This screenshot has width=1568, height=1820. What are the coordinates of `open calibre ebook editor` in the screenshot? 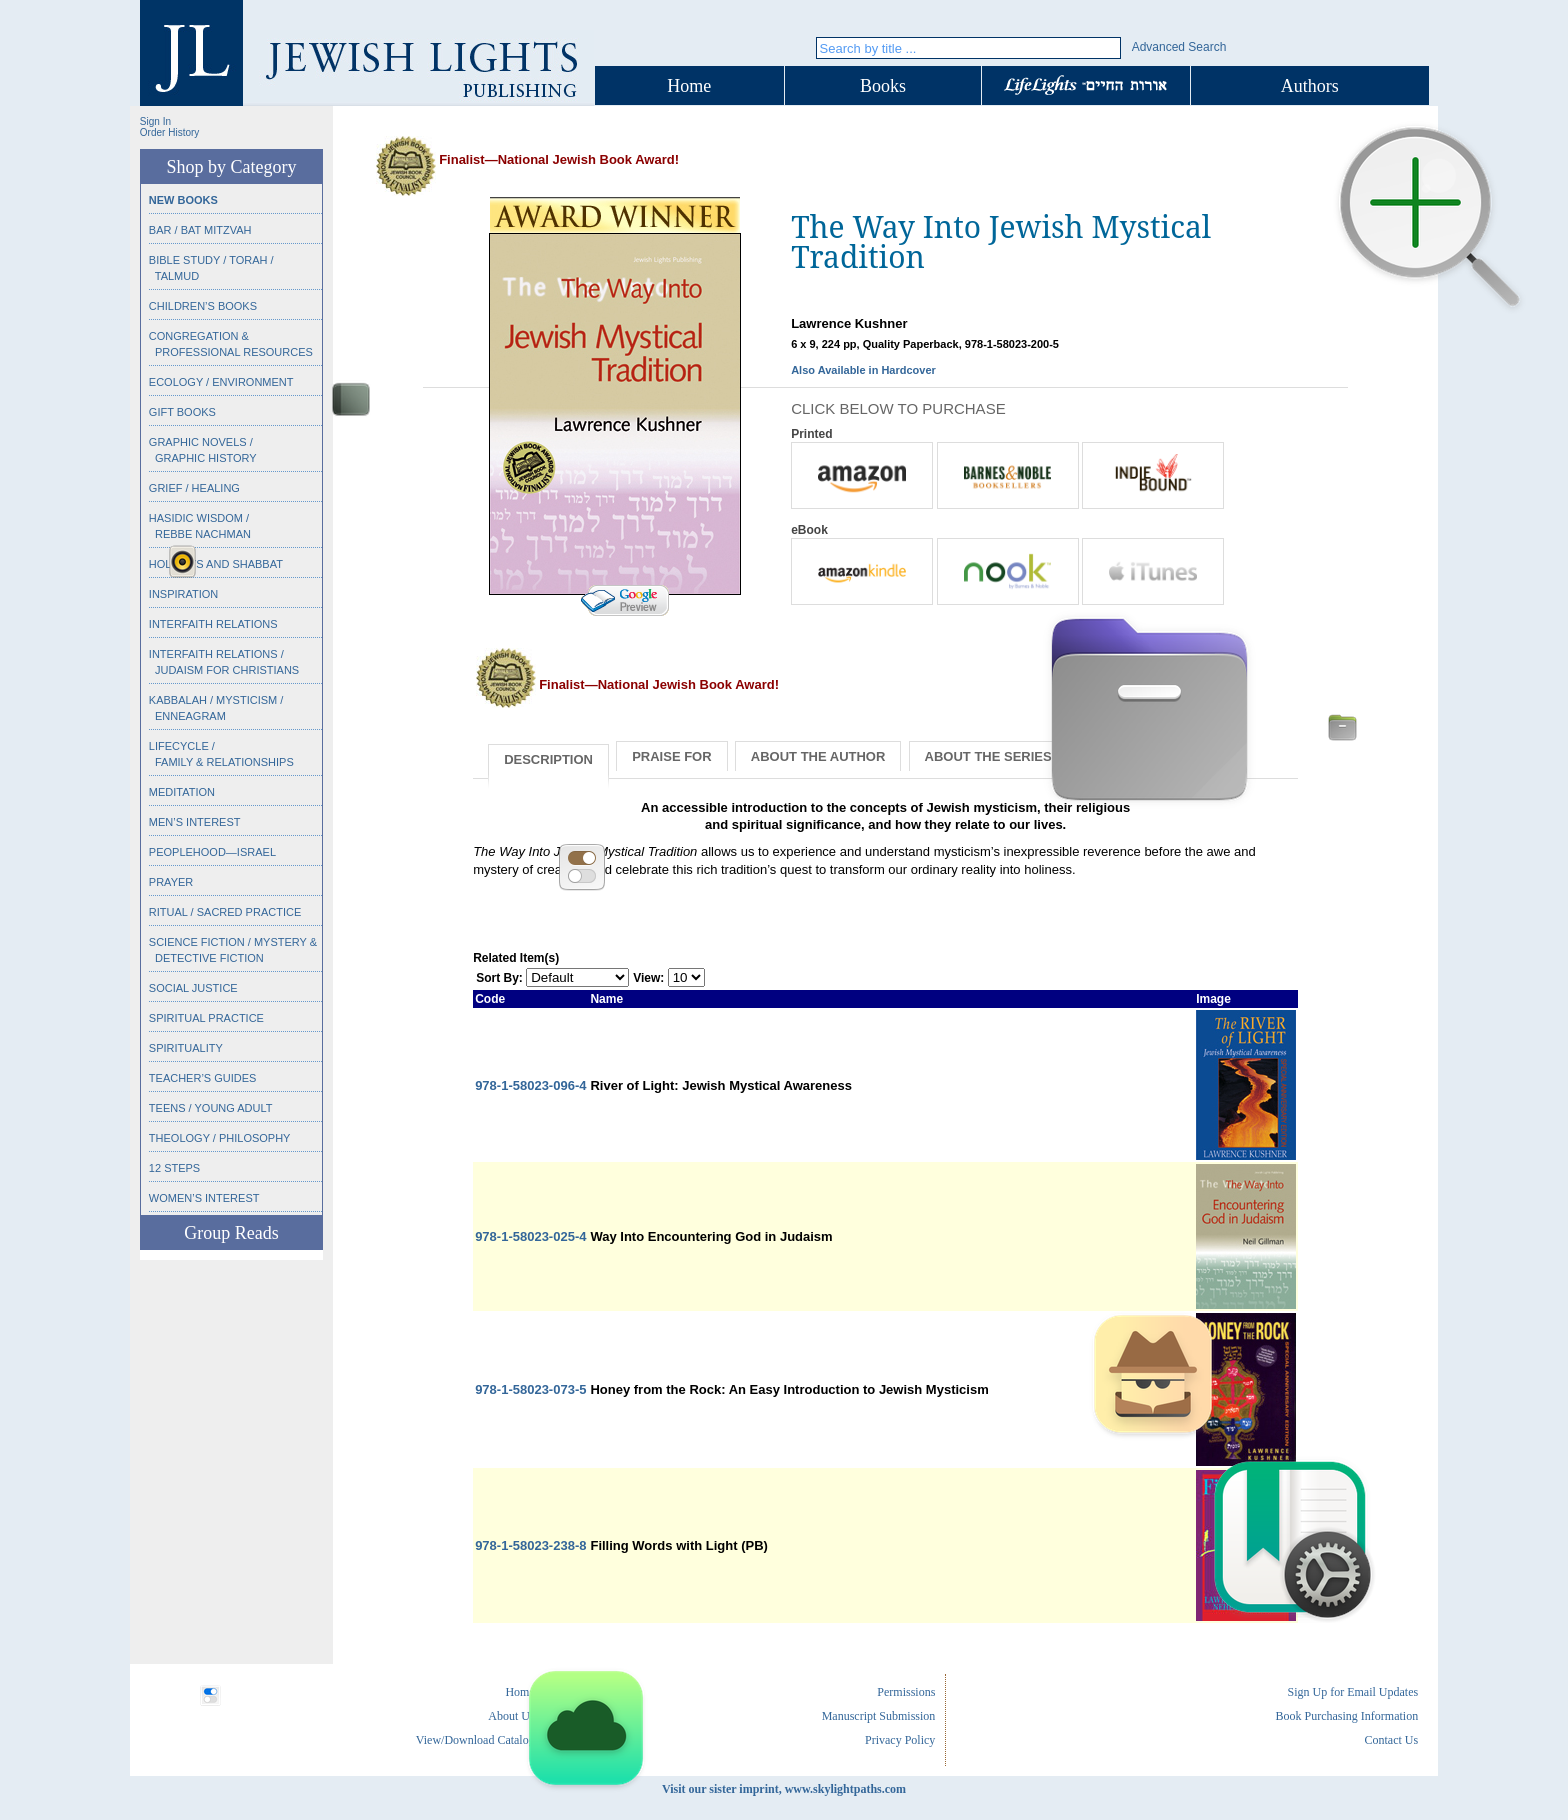 It's located at (1290, 1537).